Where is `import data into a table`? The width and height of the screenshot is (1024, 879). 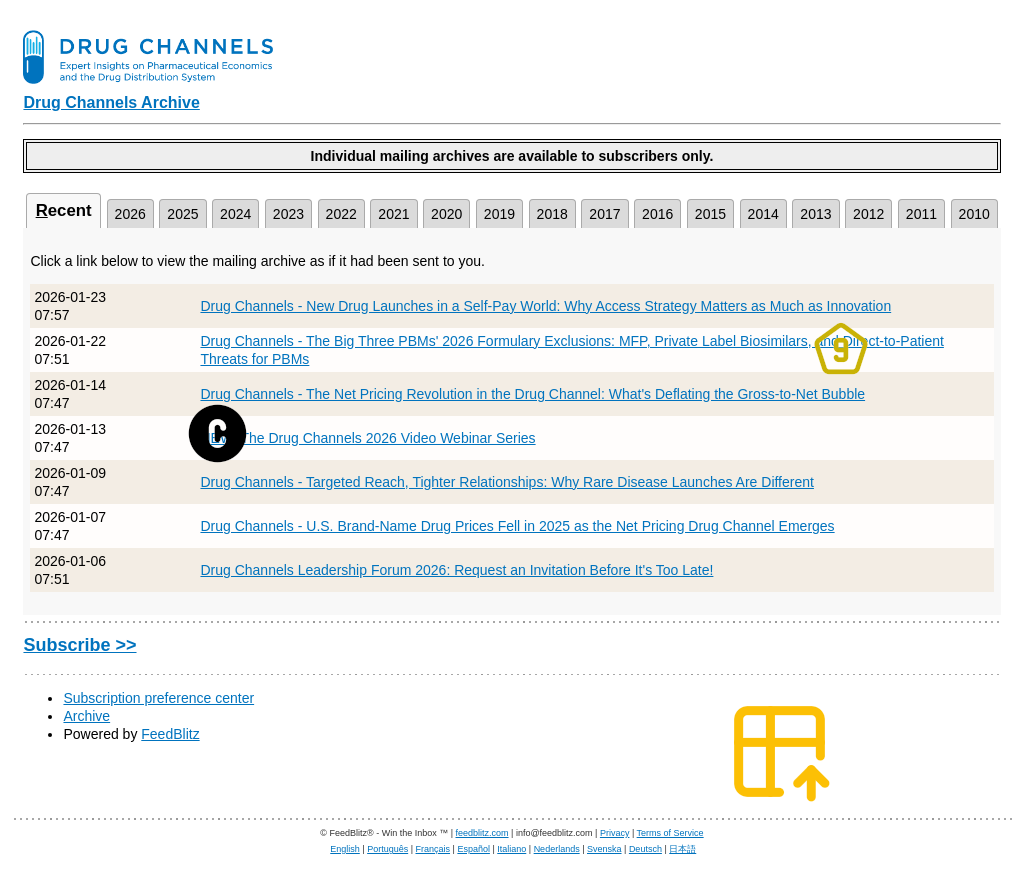
import data into a table is located at coordinates (779, 751).